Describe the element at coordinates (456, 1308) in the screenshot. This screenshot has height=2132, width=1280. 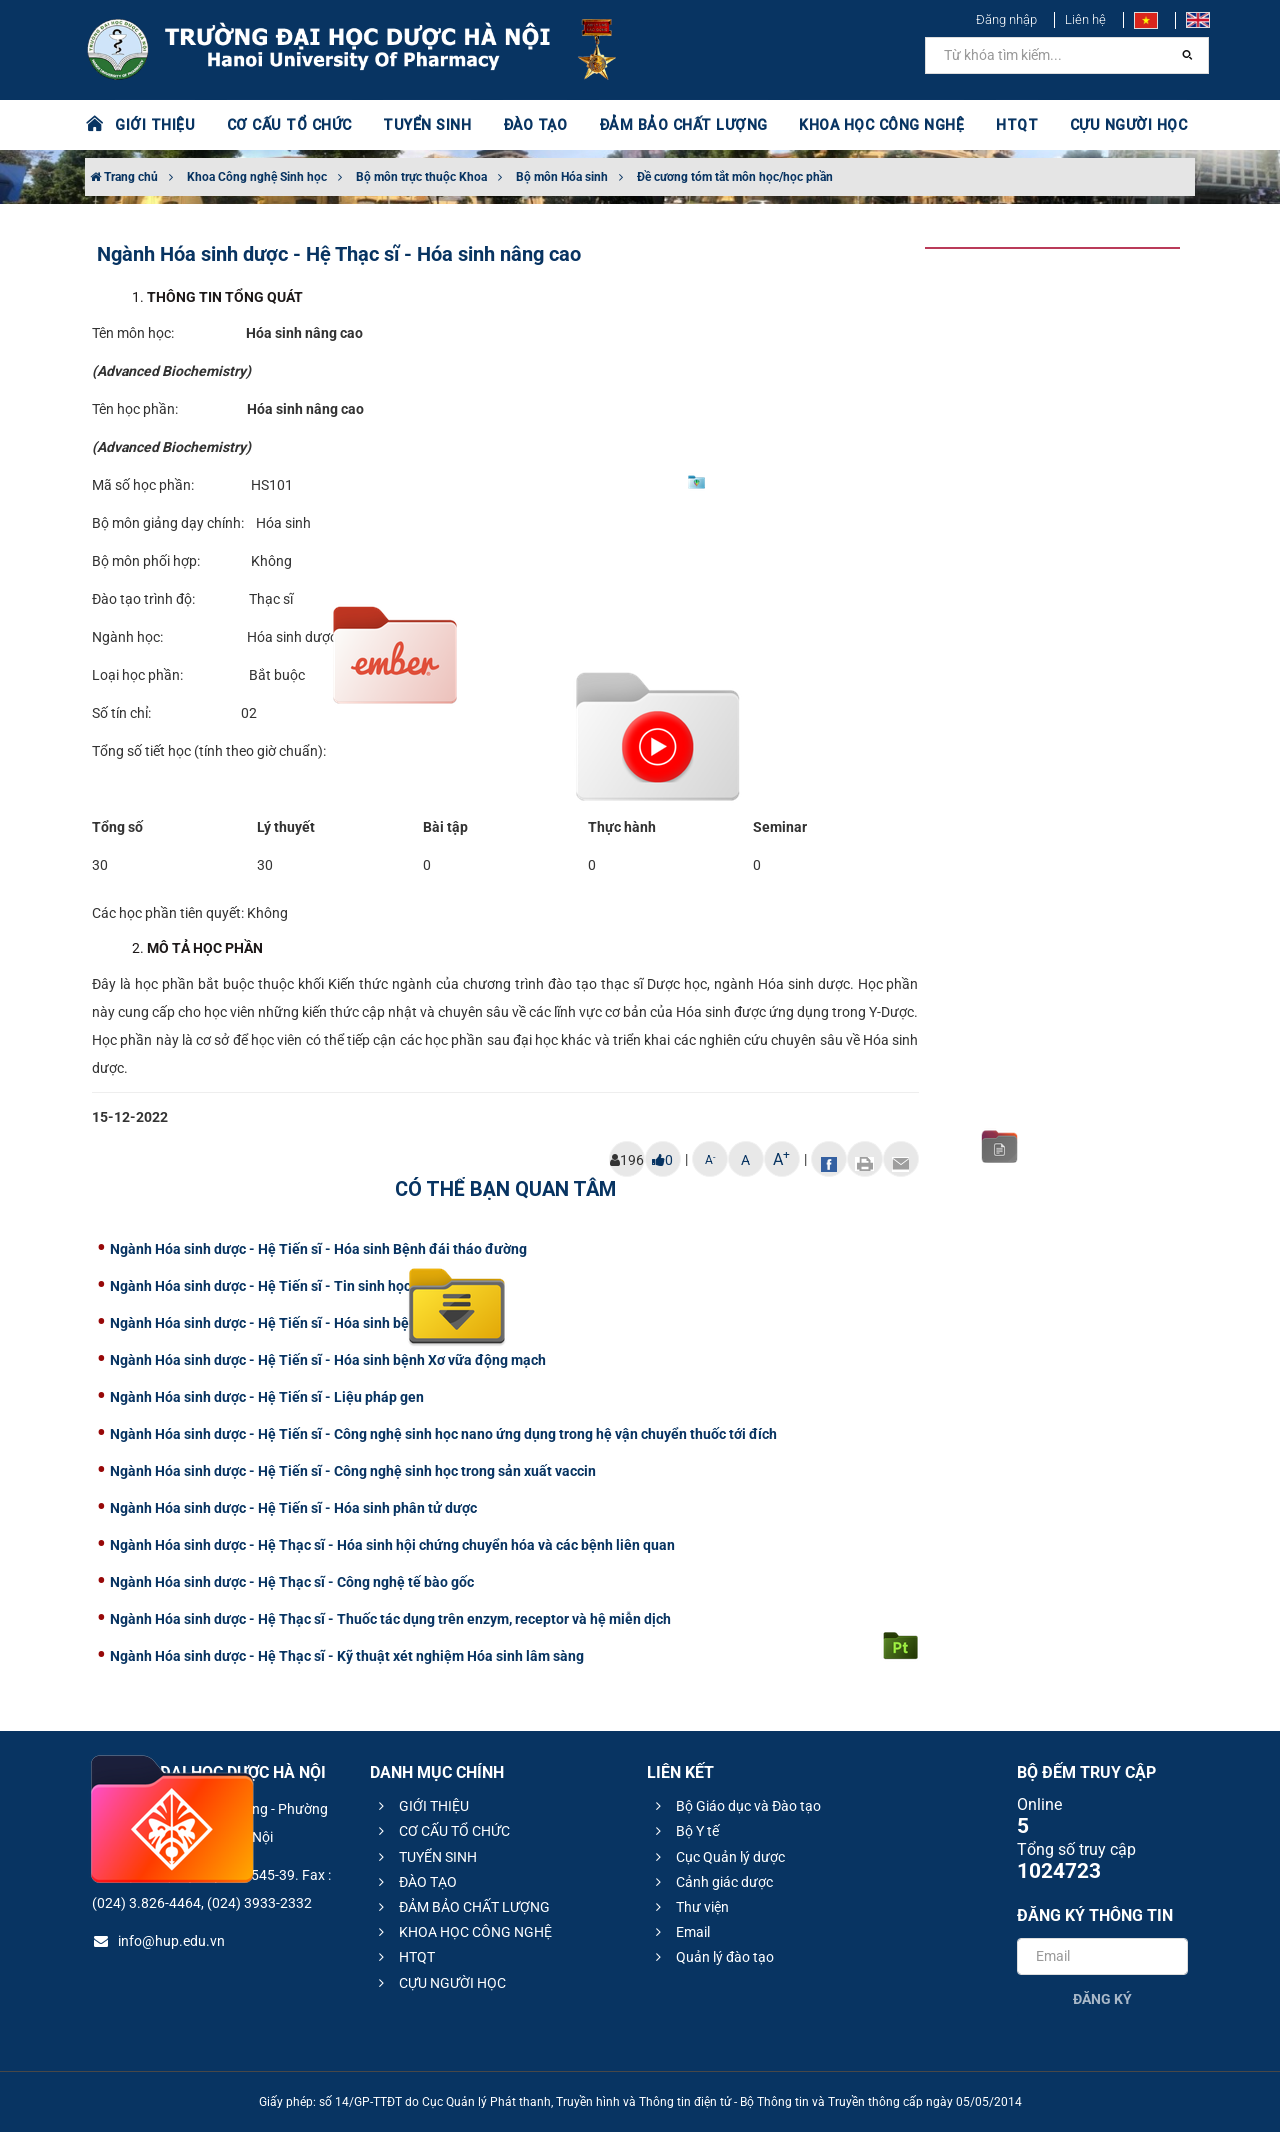
I see `open your getgo download manager folder` at that location.